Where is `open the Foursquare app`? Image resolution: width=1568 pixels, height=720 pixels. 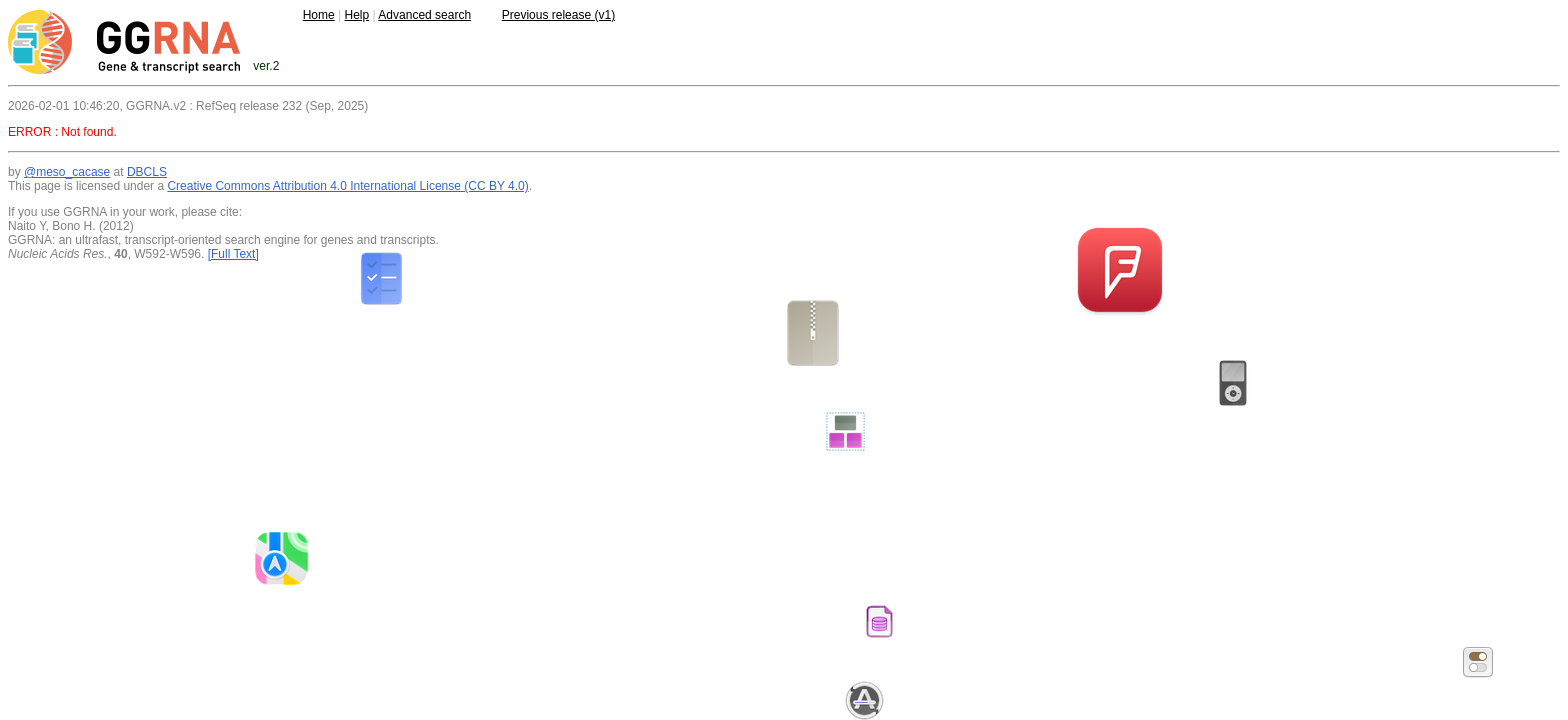 open the Foursquare app is located at coordinates (1120, 270).